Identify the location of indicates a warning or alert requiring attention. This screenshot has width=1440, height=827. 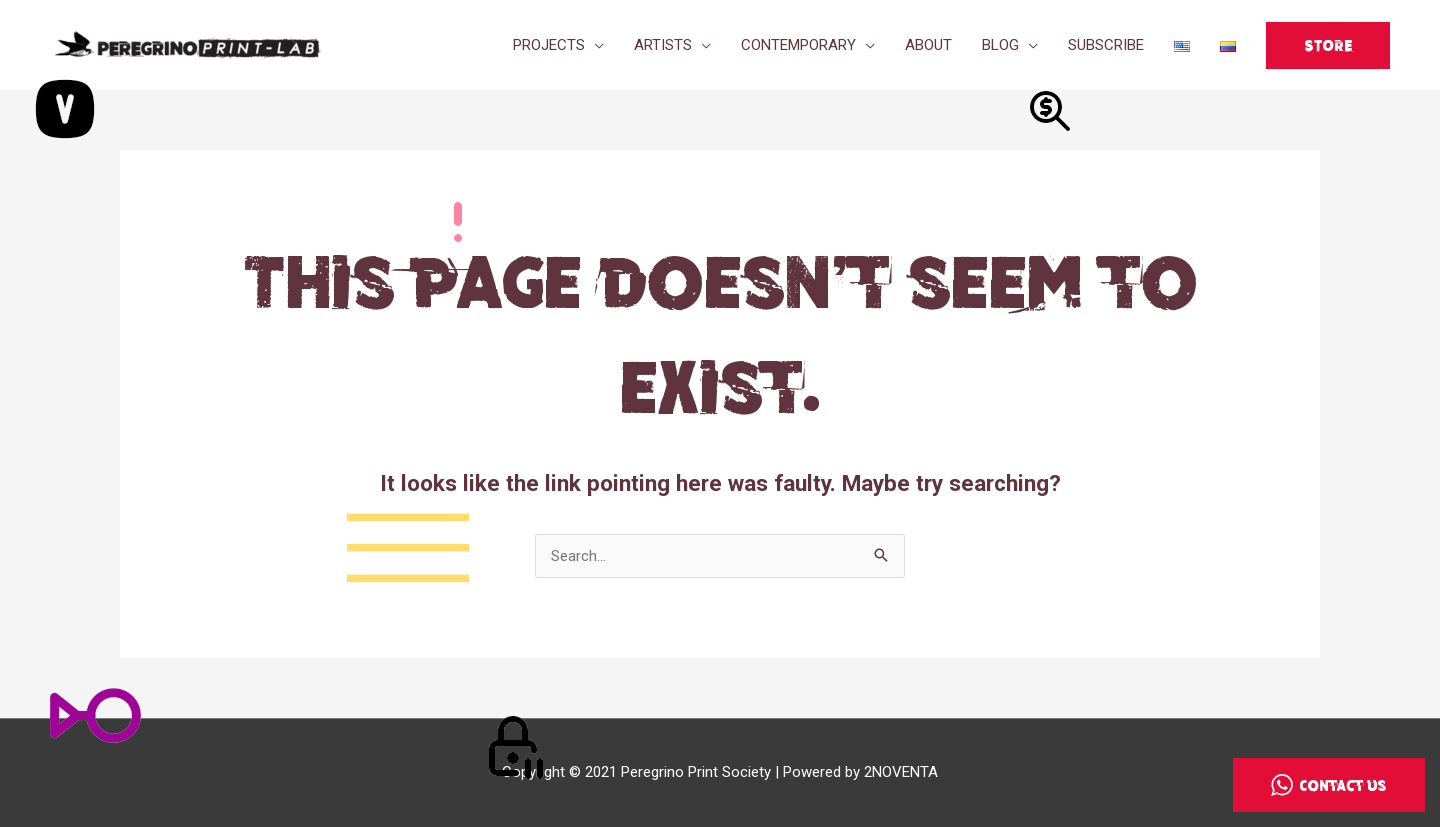
(458, 222).